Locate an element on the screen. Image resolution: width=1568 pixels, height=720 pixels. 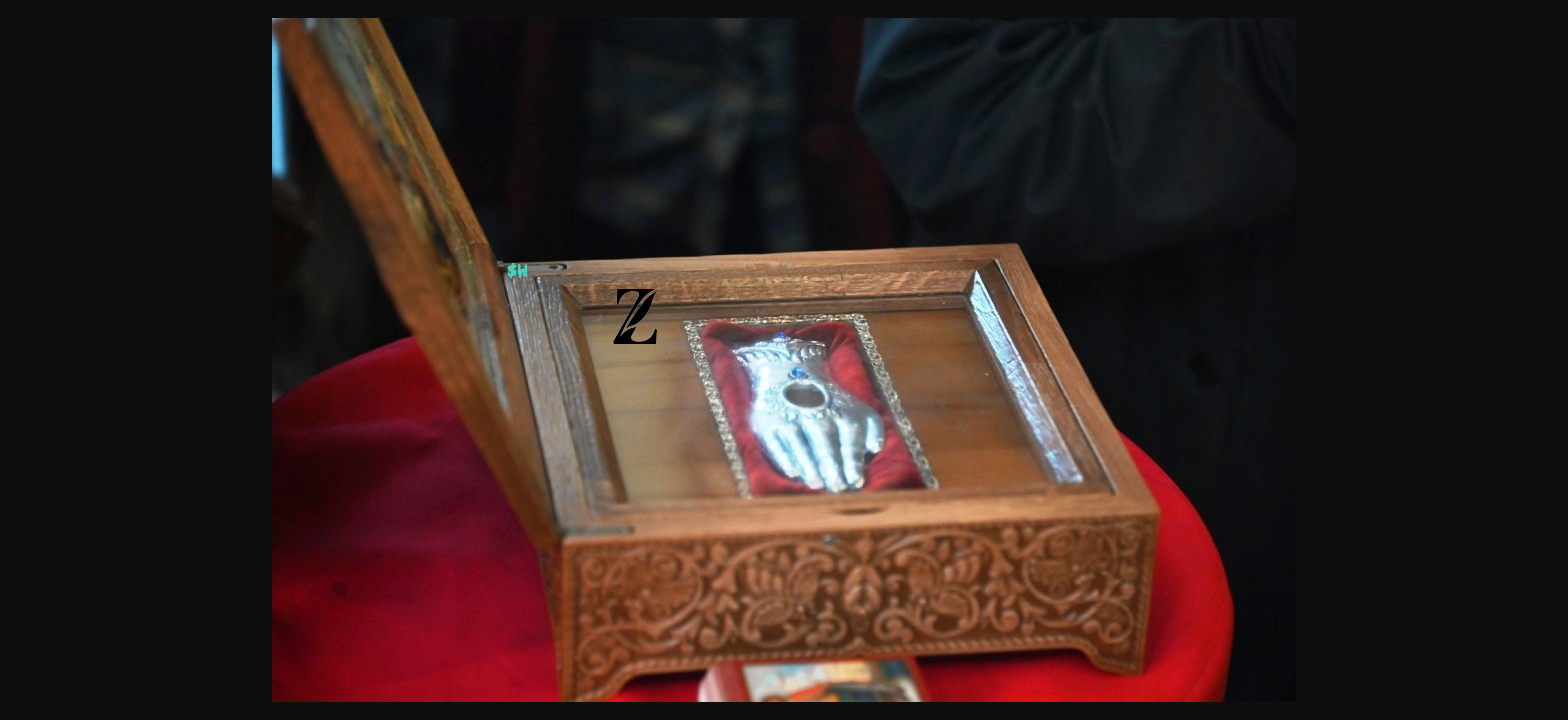
open the Zola website or app is located at coordinates (635, 316).